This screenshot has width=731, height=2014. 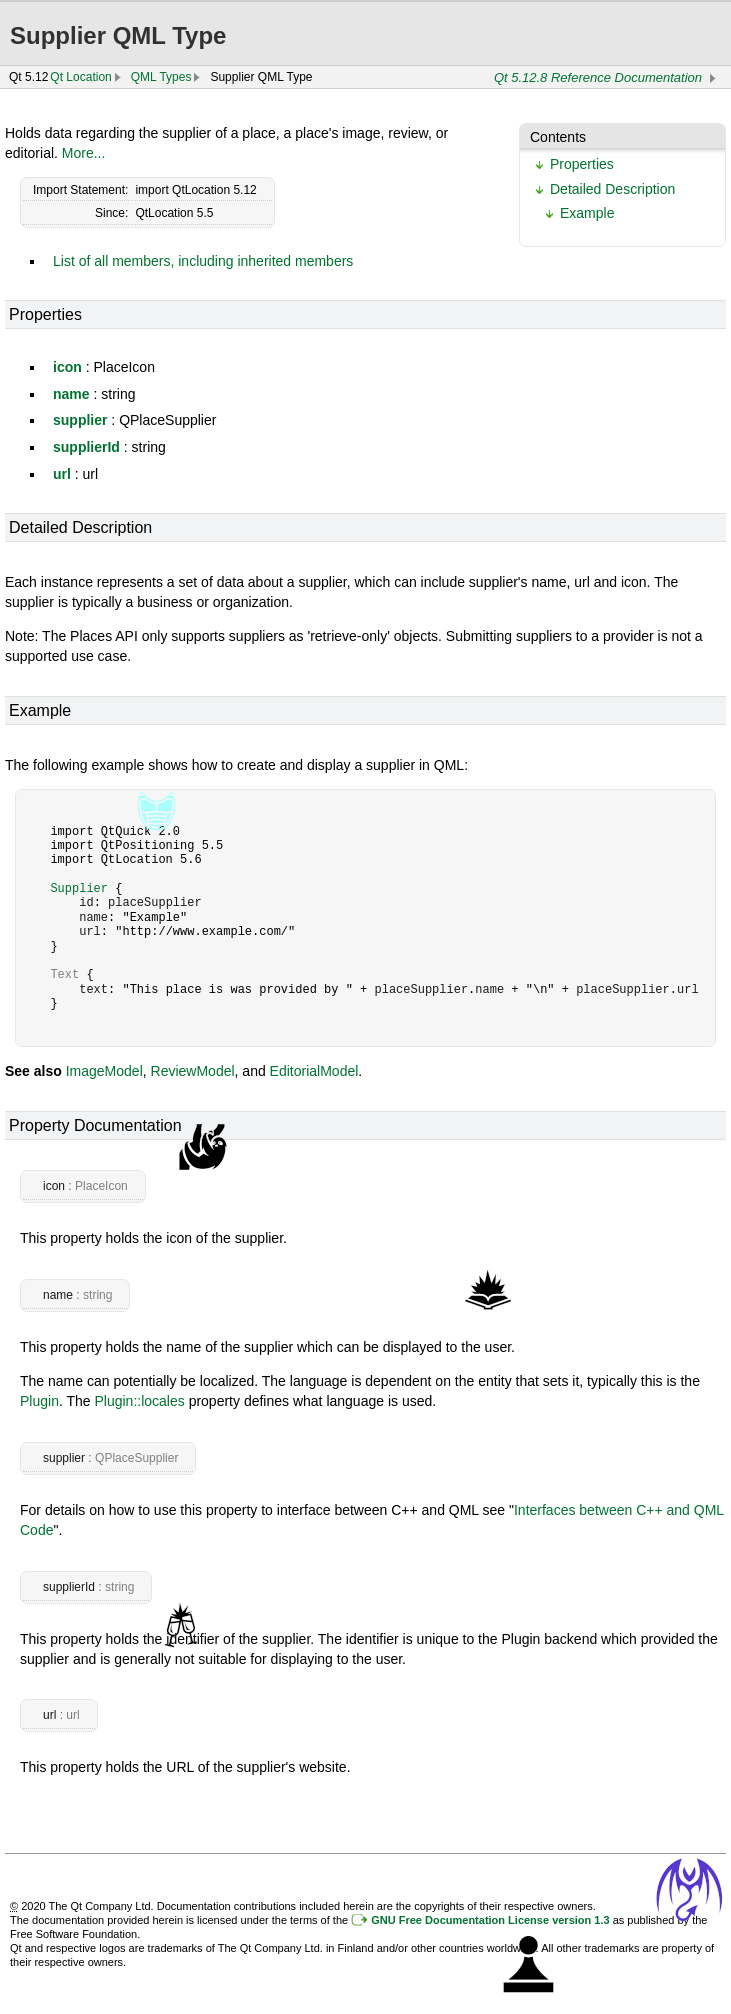 What do you see at coordinates (689, 1888) in the screenshot?
I see `represents a villain or enemy character in a game` at bounding box center [689, 1888].